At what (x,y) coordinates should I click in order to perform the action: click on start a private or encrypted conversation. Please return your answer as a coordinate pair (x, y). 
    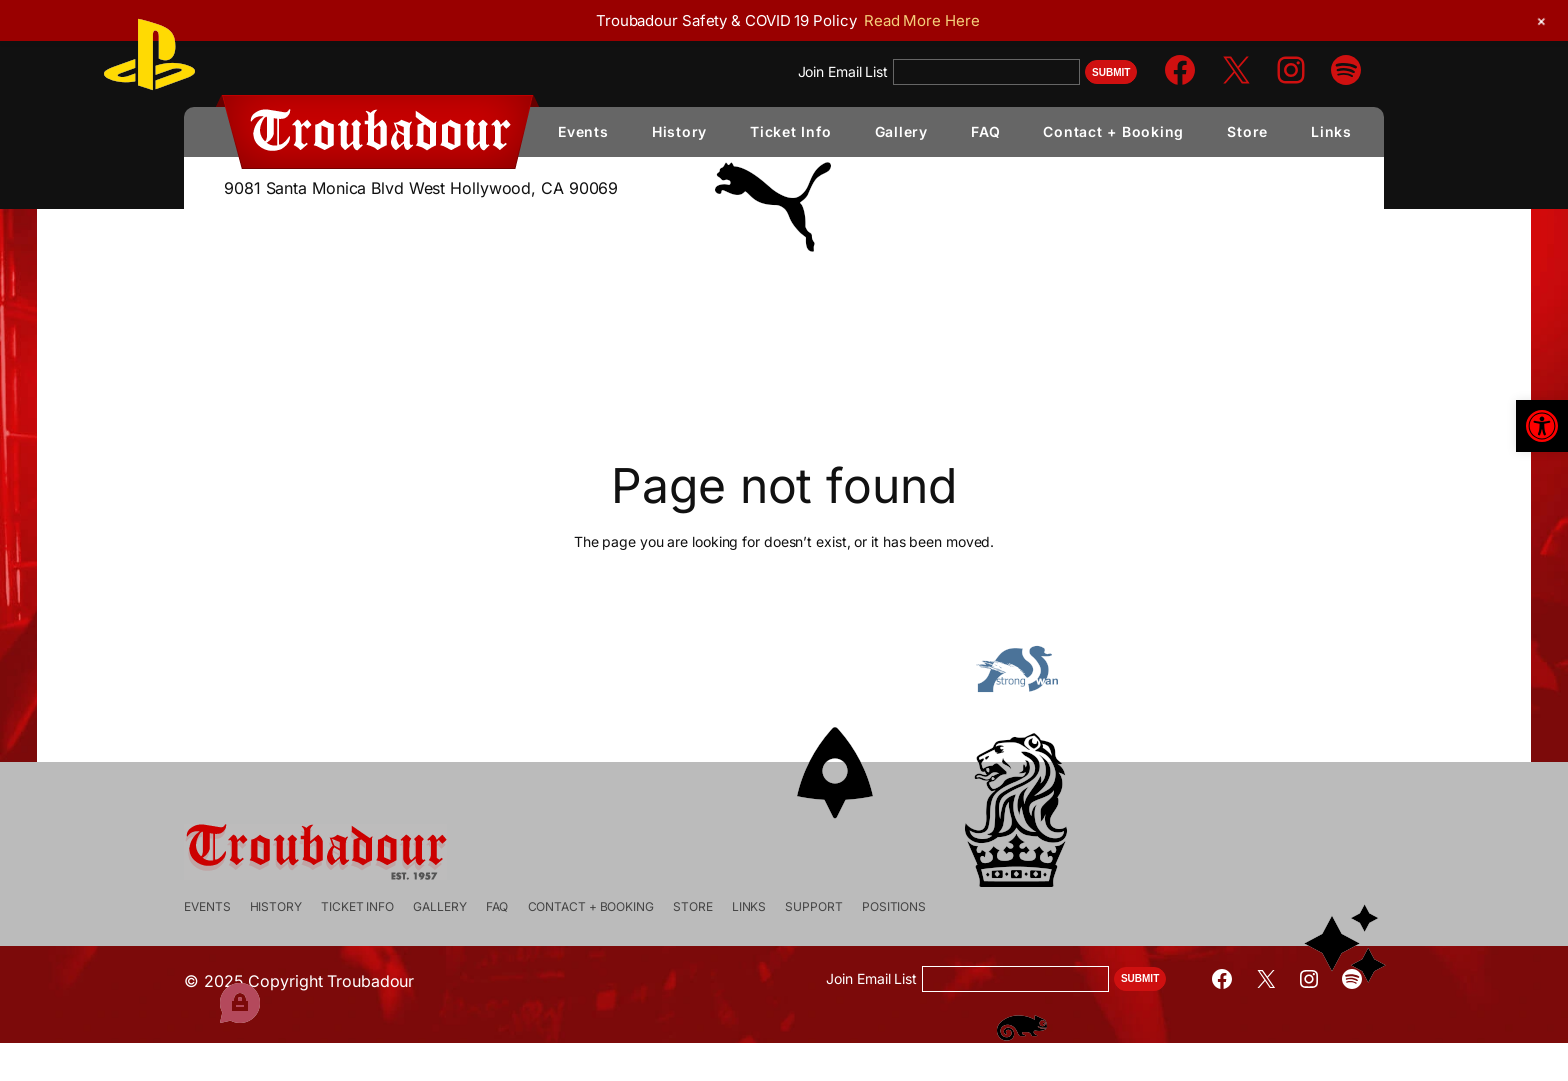
    Looking at the image, I should click on (240, 1003).